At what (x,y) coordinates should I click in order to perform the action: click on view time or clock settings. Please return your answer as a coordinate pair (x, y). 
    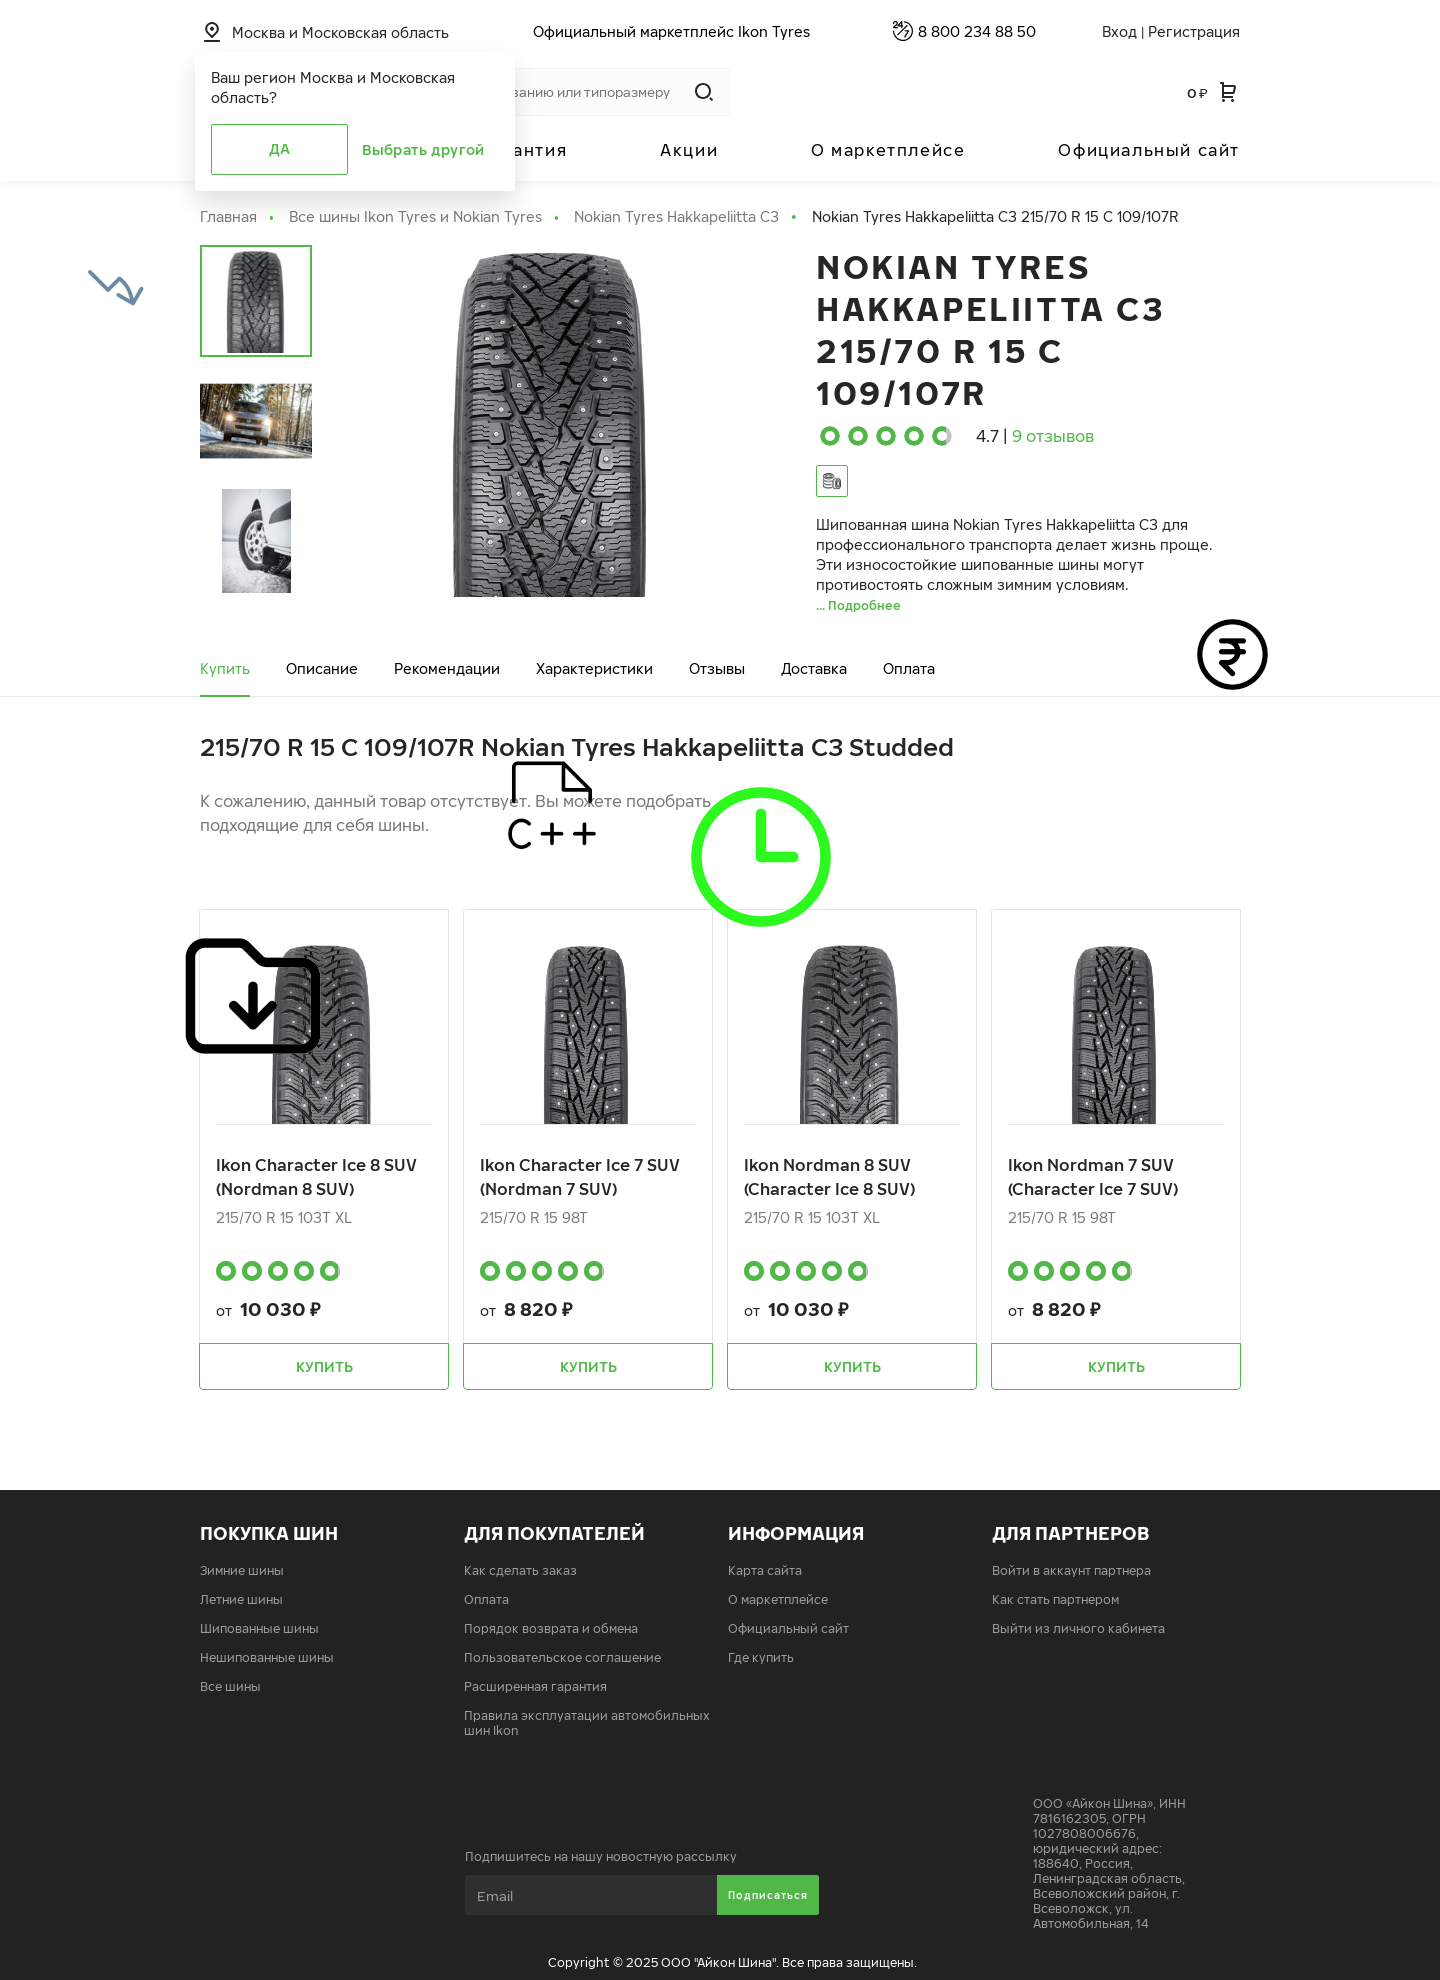
    Looking at the image, I should click on (761, 857).